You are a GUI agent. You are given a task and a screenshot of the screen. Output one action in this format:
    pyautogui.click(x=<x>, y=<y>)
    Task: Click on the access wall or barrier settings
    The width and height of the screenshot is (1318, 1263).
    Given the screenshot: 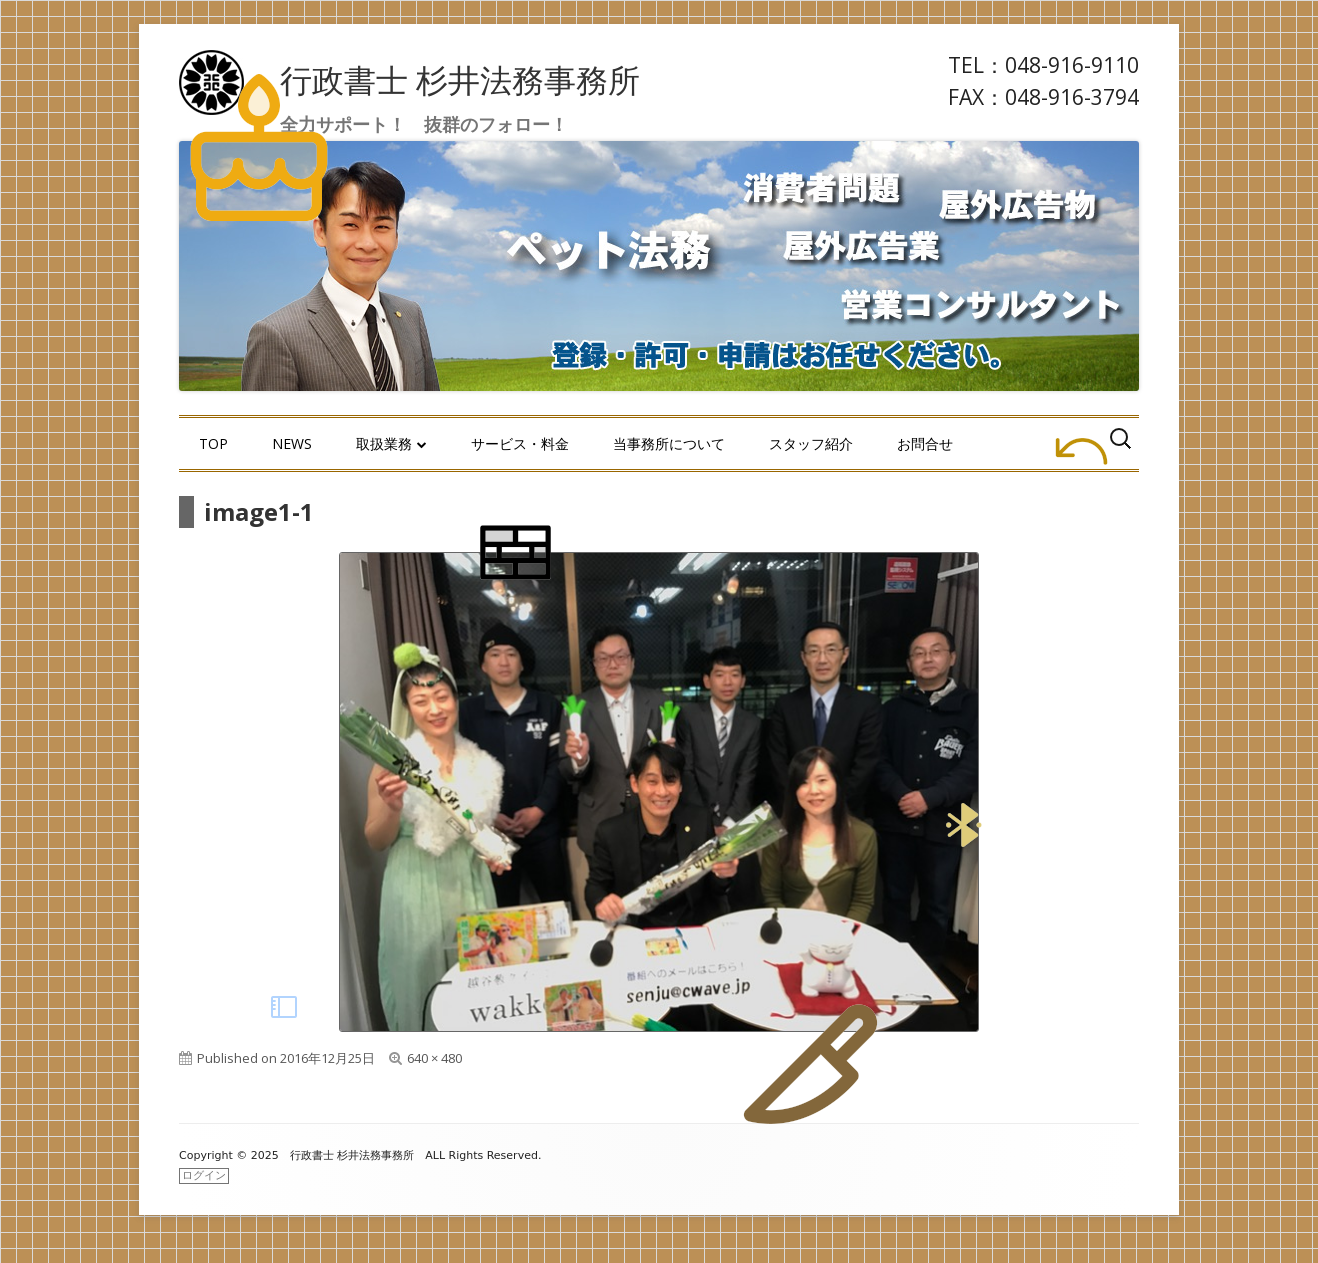 What is the action you would take?
    pyautogui.click(x=515, y=552)
    